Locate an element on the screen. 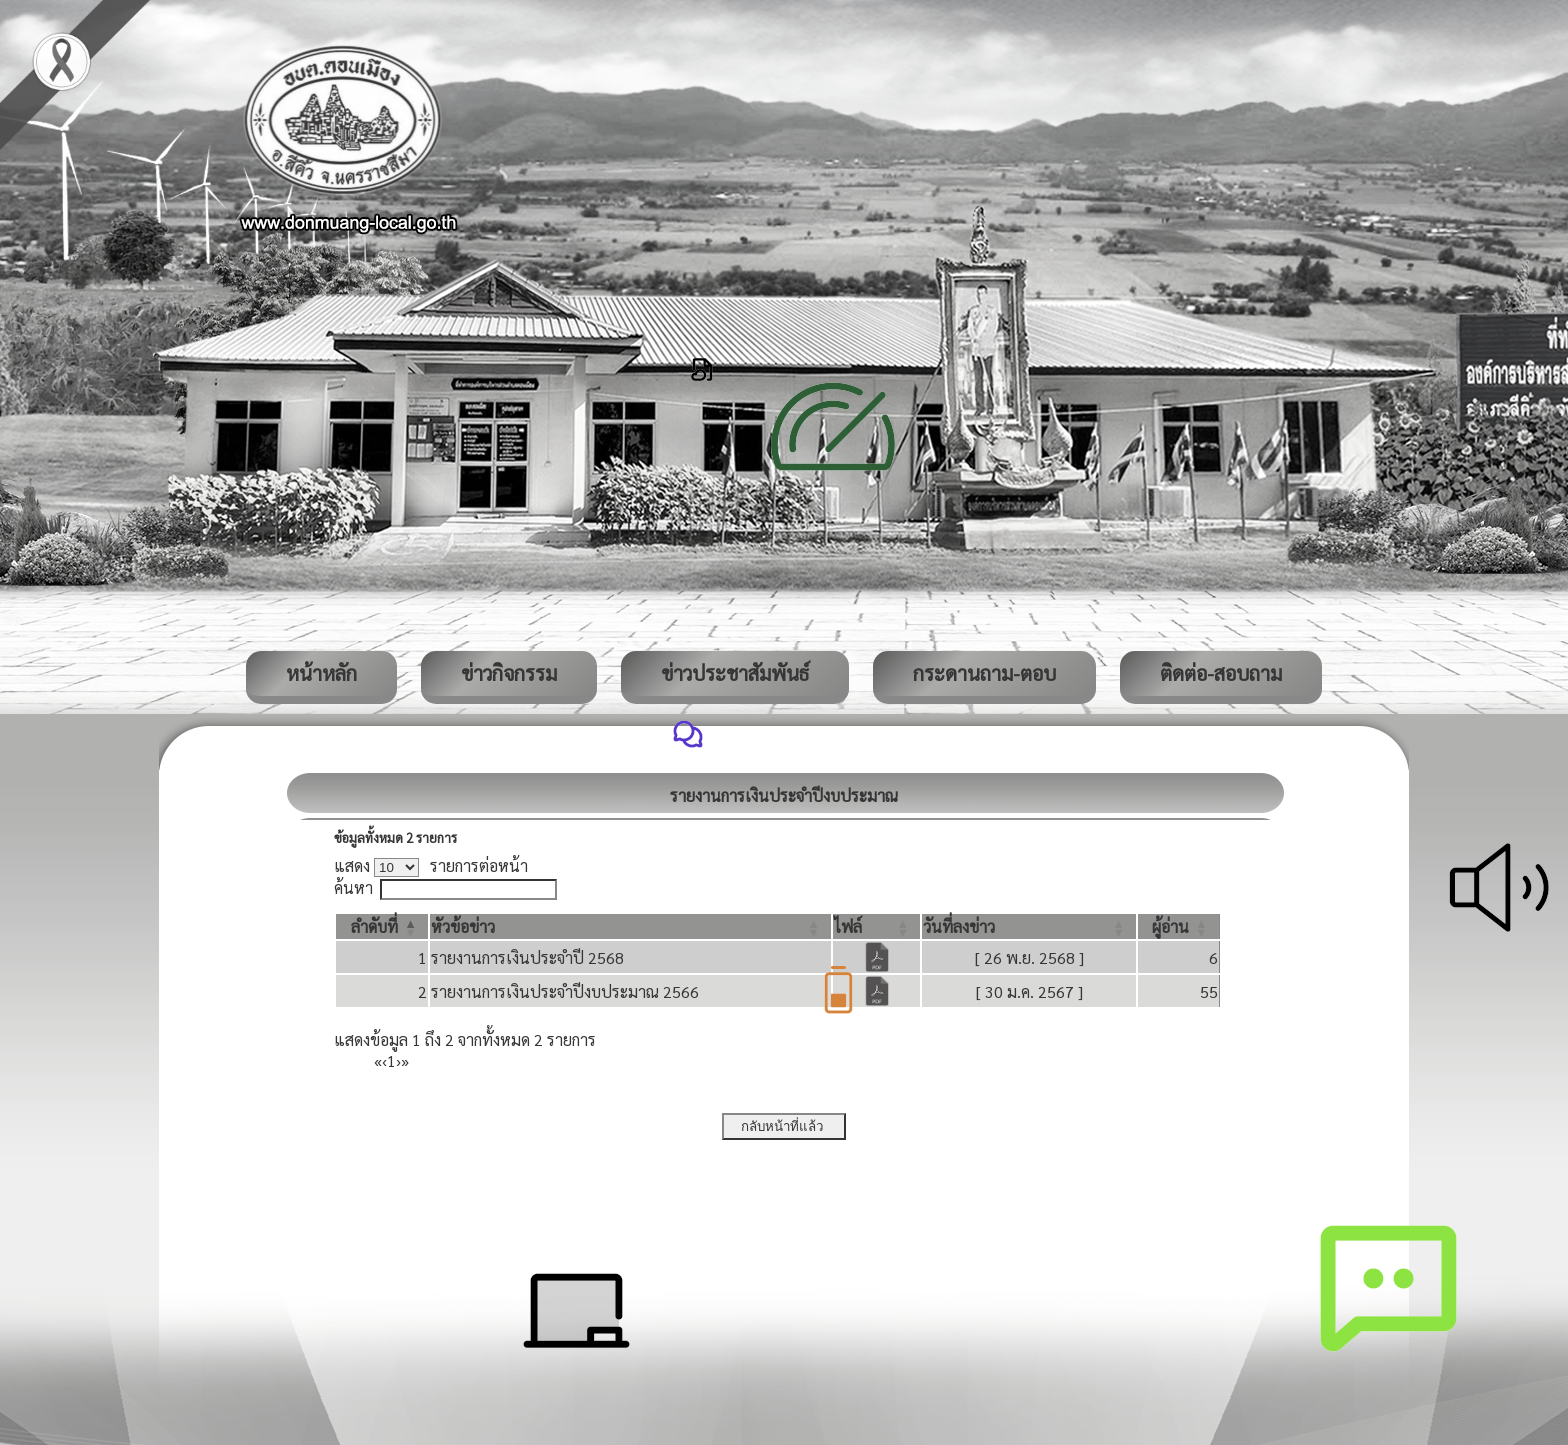  open chat or messaging is located at coordinates (688, 734).